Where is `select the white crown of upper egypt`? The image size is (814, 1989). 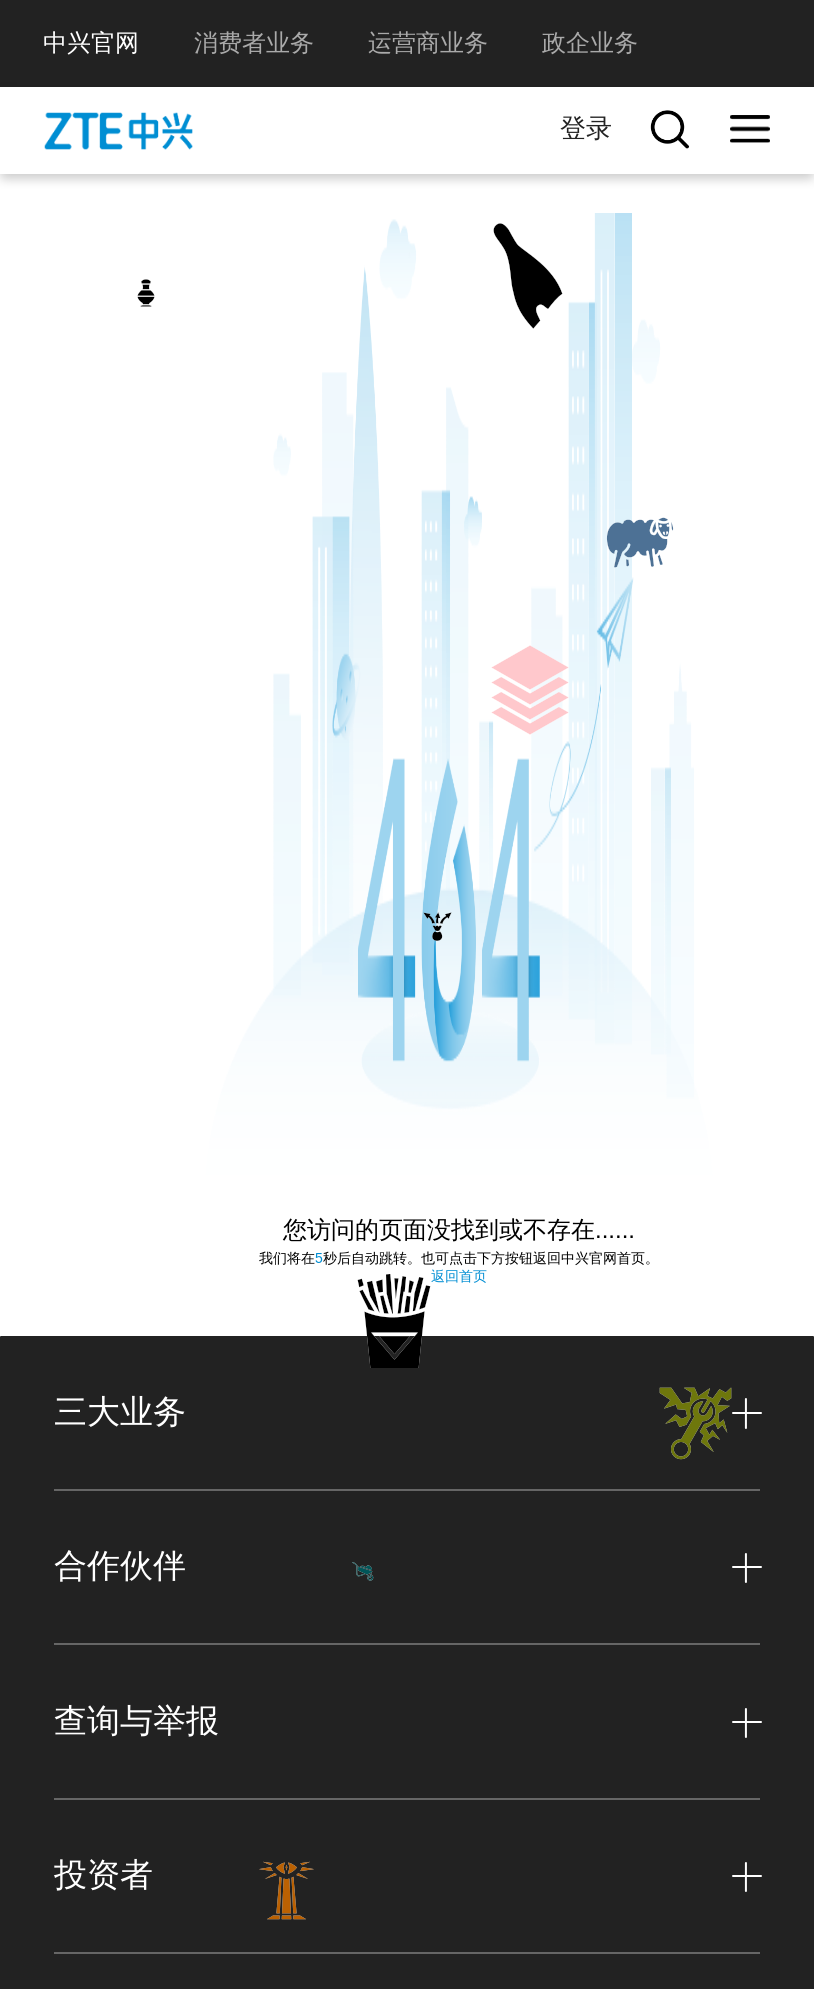
select the white crown of upper egypt is located at coordinates (528, 276).